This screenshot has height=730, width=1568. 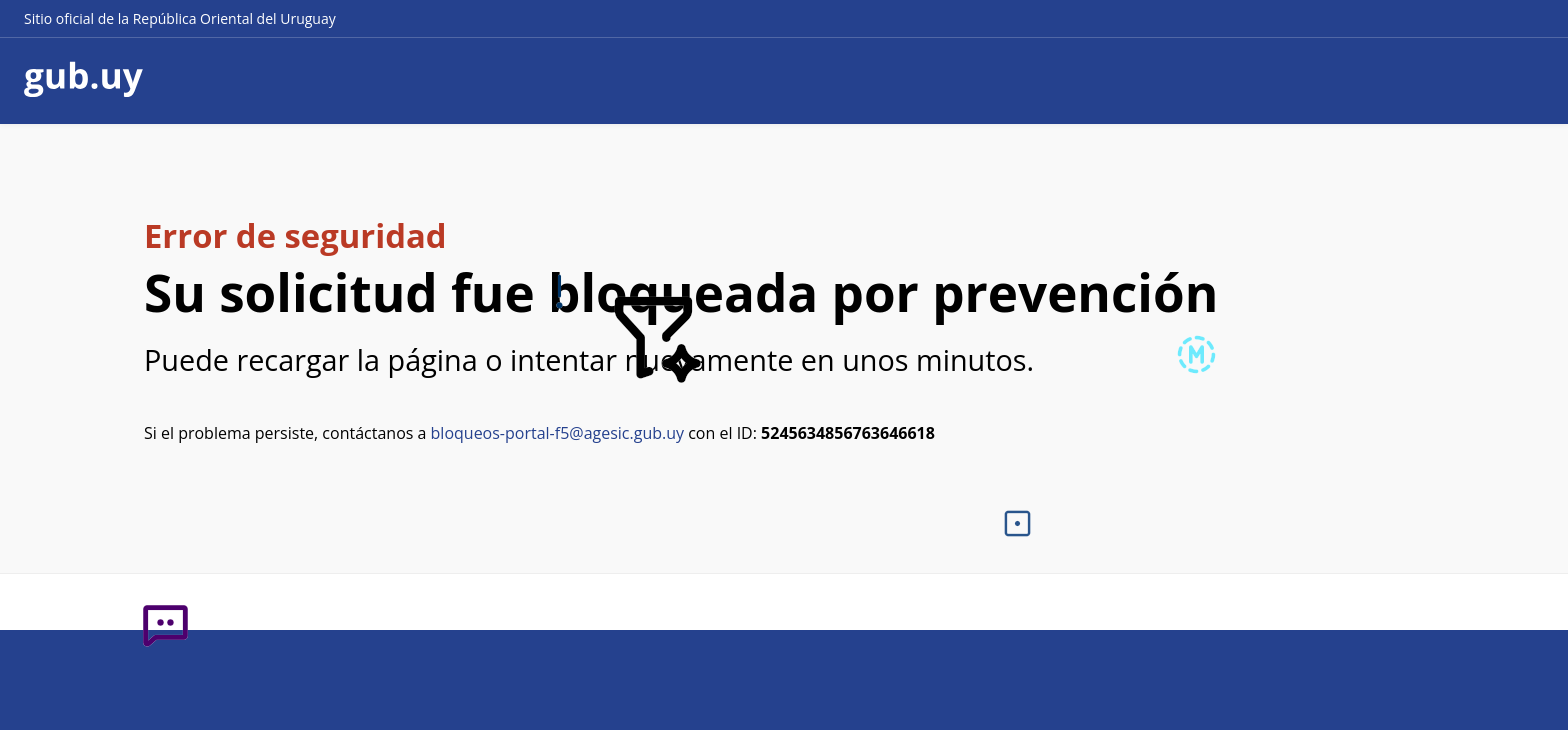 What do you see at coordinates (165, 622) in the screenshot?
I see `open chat or messaging` at bounding box center [165, 622].